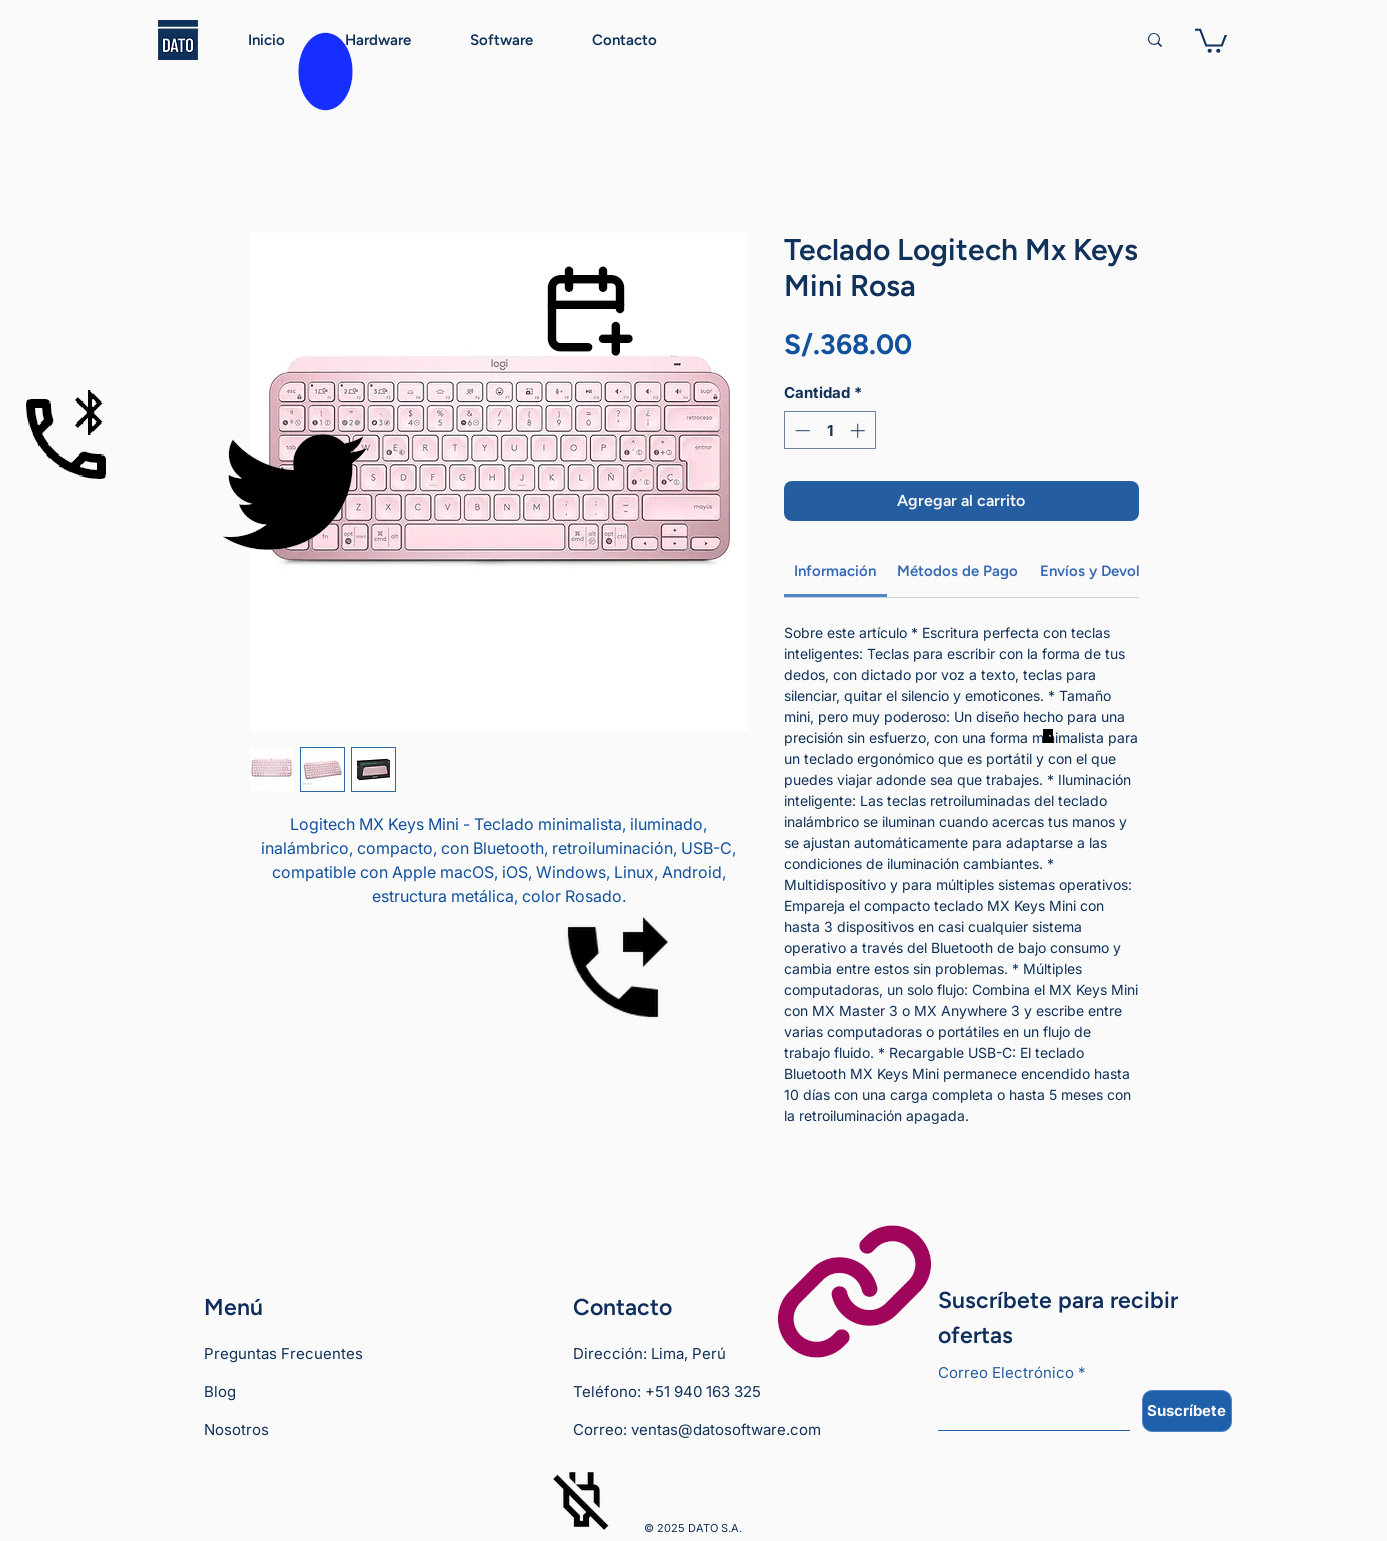  I want to click on power is currently off or disconnected, so click(581, 1499).